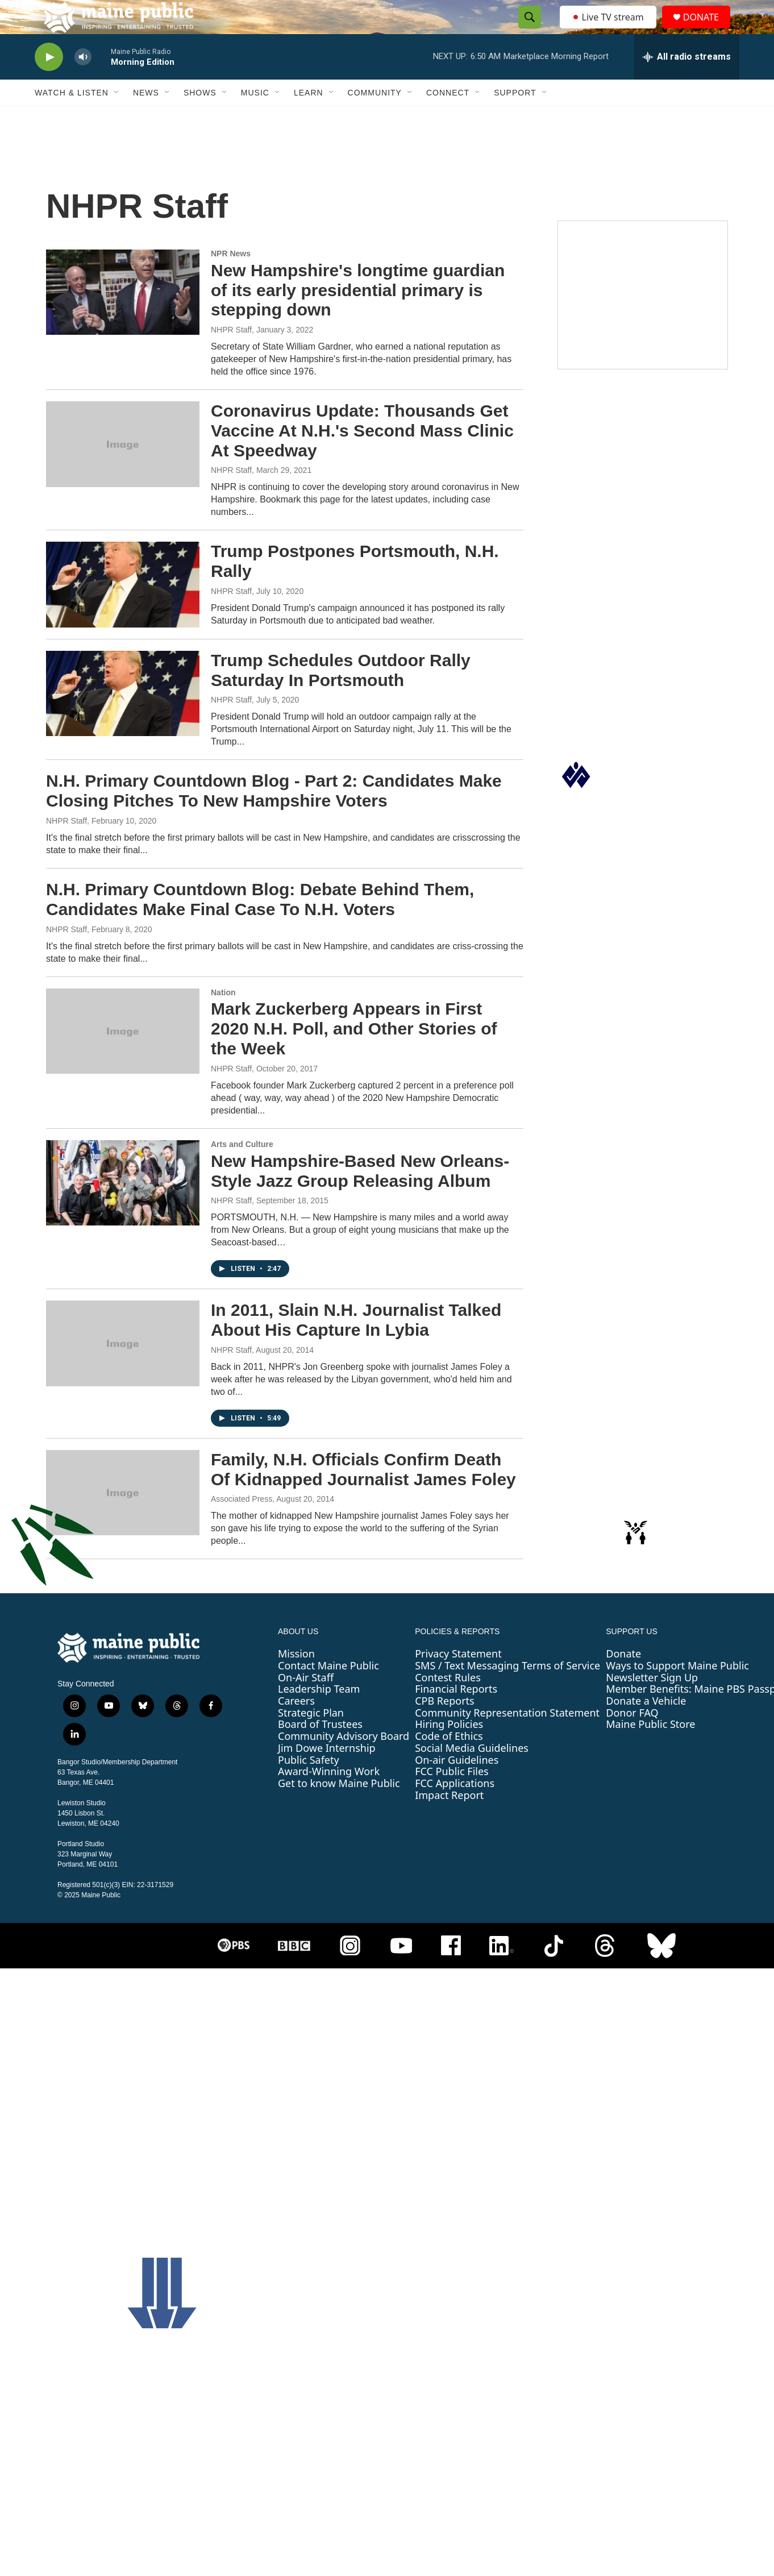  Describe the element at coordinates (635, 1532) in the screenshot. I see `the lovers tarot card in a fortune telling or divination app` at that location.